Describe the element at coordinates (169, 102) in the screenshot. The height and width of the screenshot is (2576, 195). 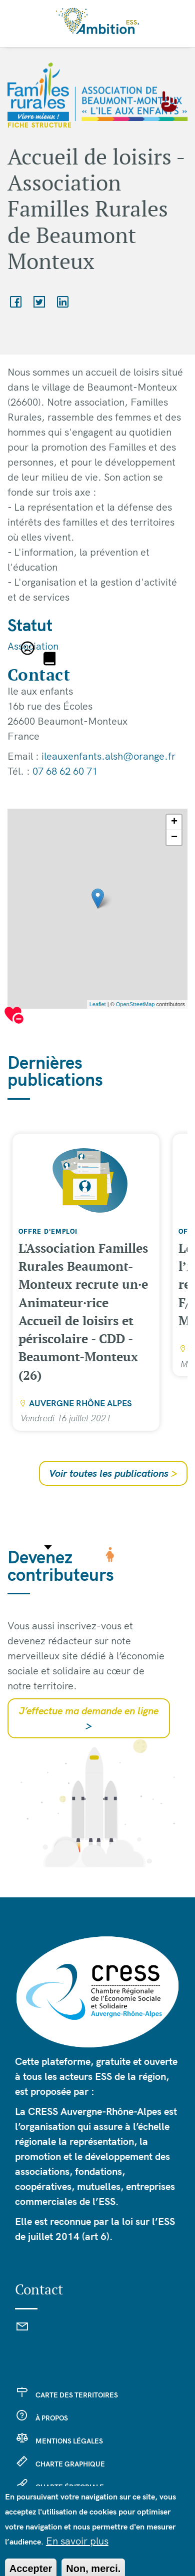
I see `tap to select or indicate a point of interest` at that location.